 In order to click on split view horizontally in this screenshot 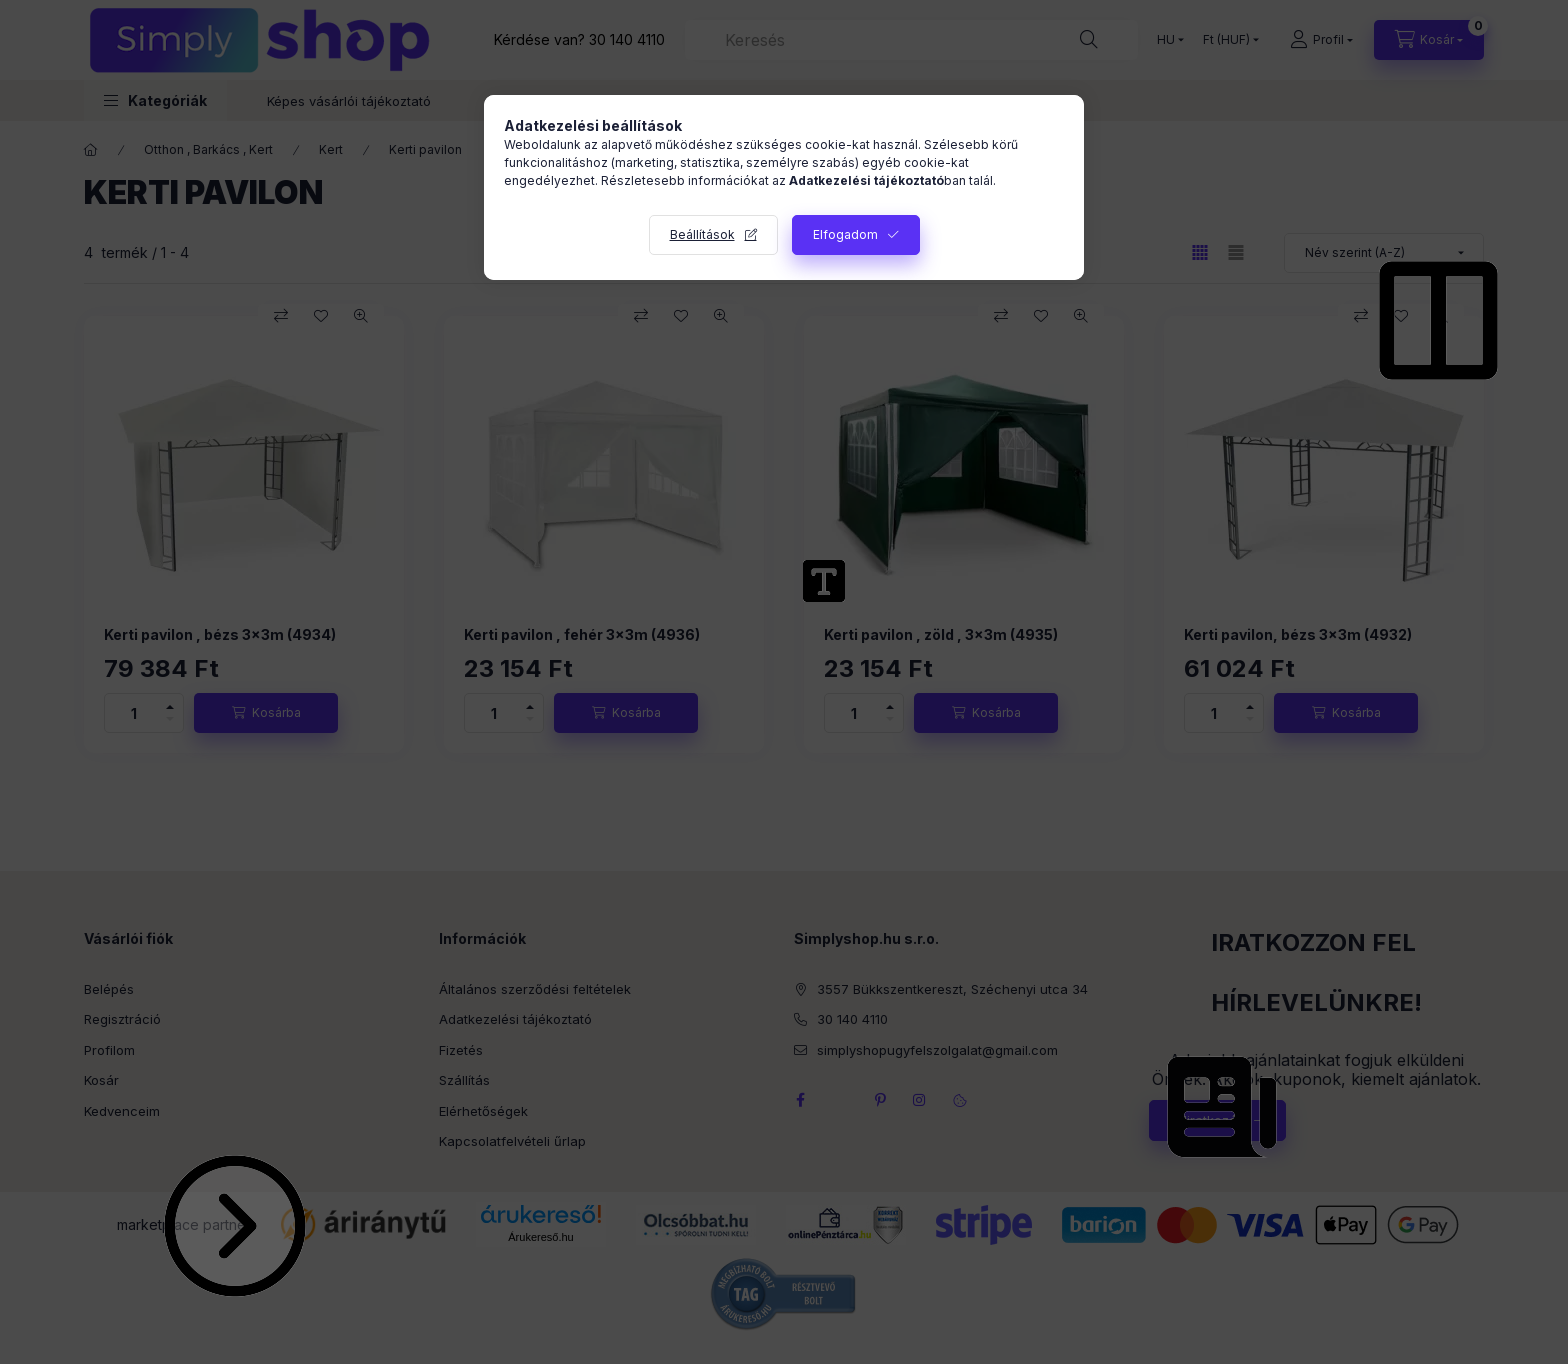, I will do `click(1438, 320)`.